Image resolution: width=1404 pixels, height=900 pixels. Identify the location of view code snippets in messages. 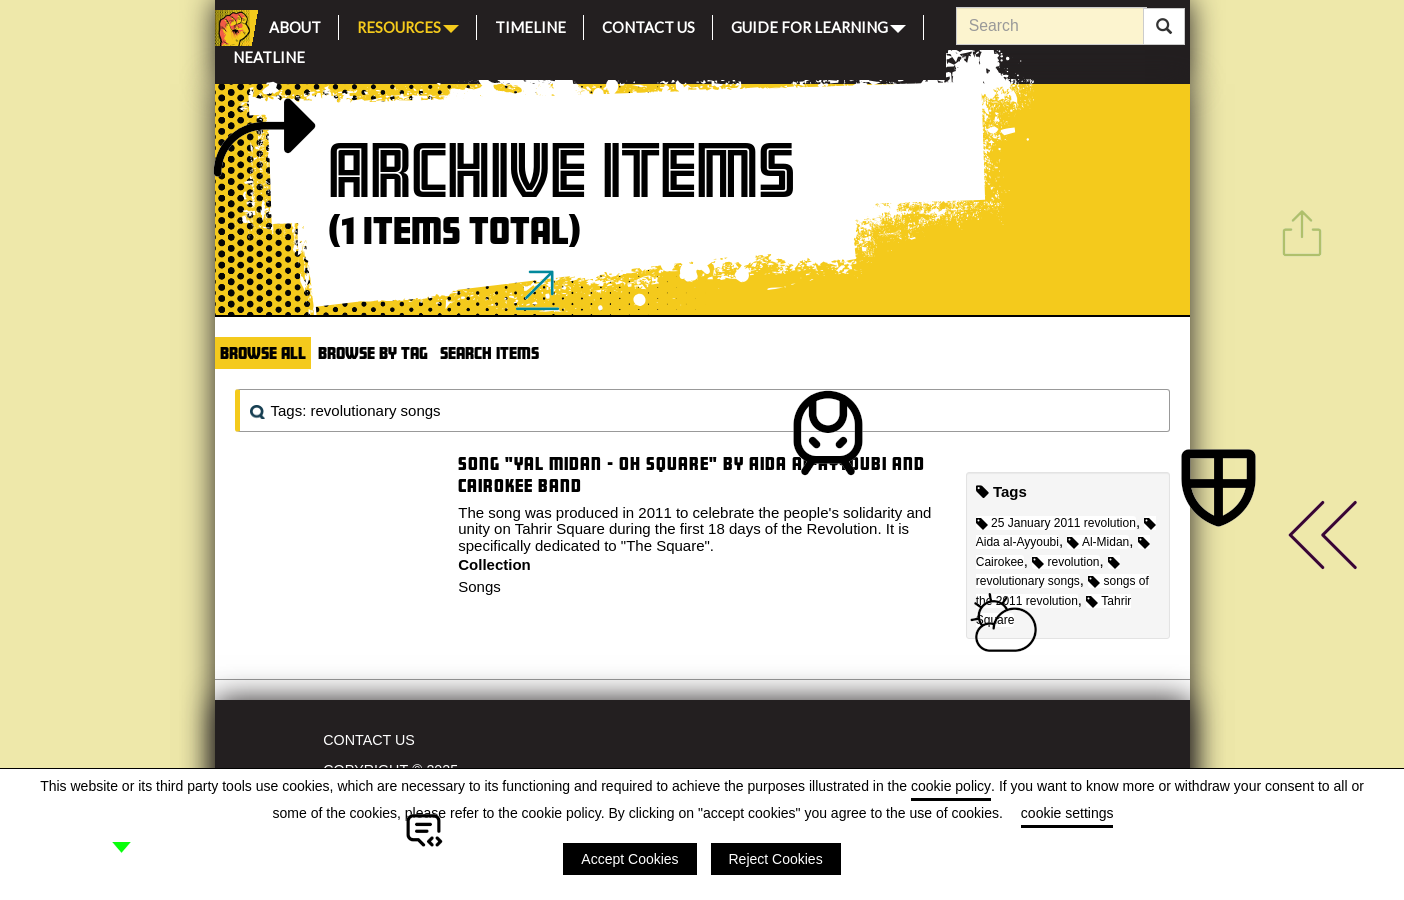
(423, 829).